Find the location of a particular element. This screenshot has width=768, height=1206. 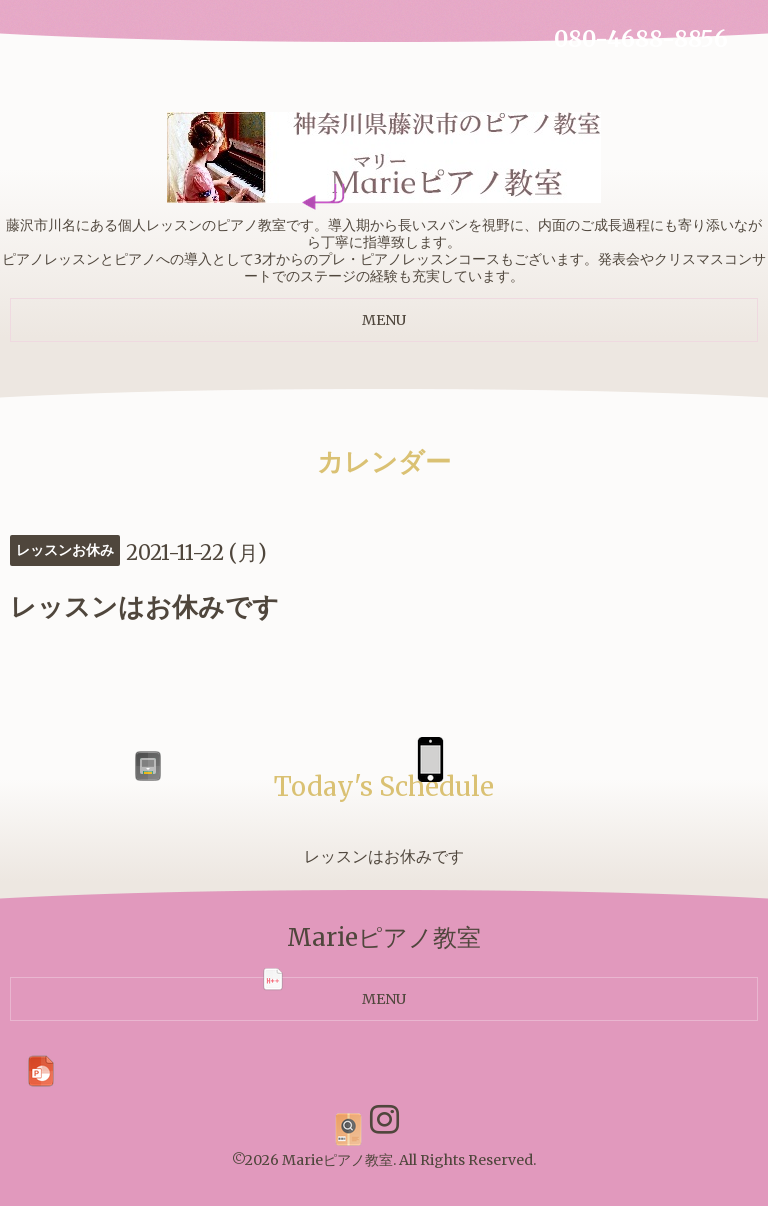

resolving package dependencies is located at coordinates (348, 1129).